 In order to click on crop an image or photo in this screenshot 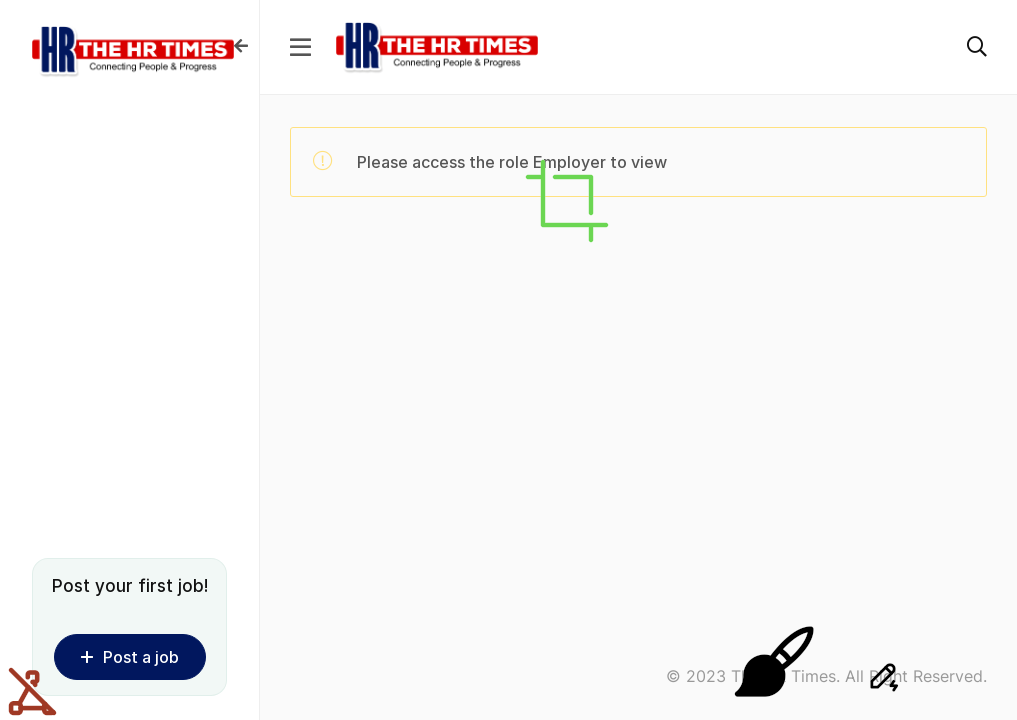, I will do `click(567, 201)`.